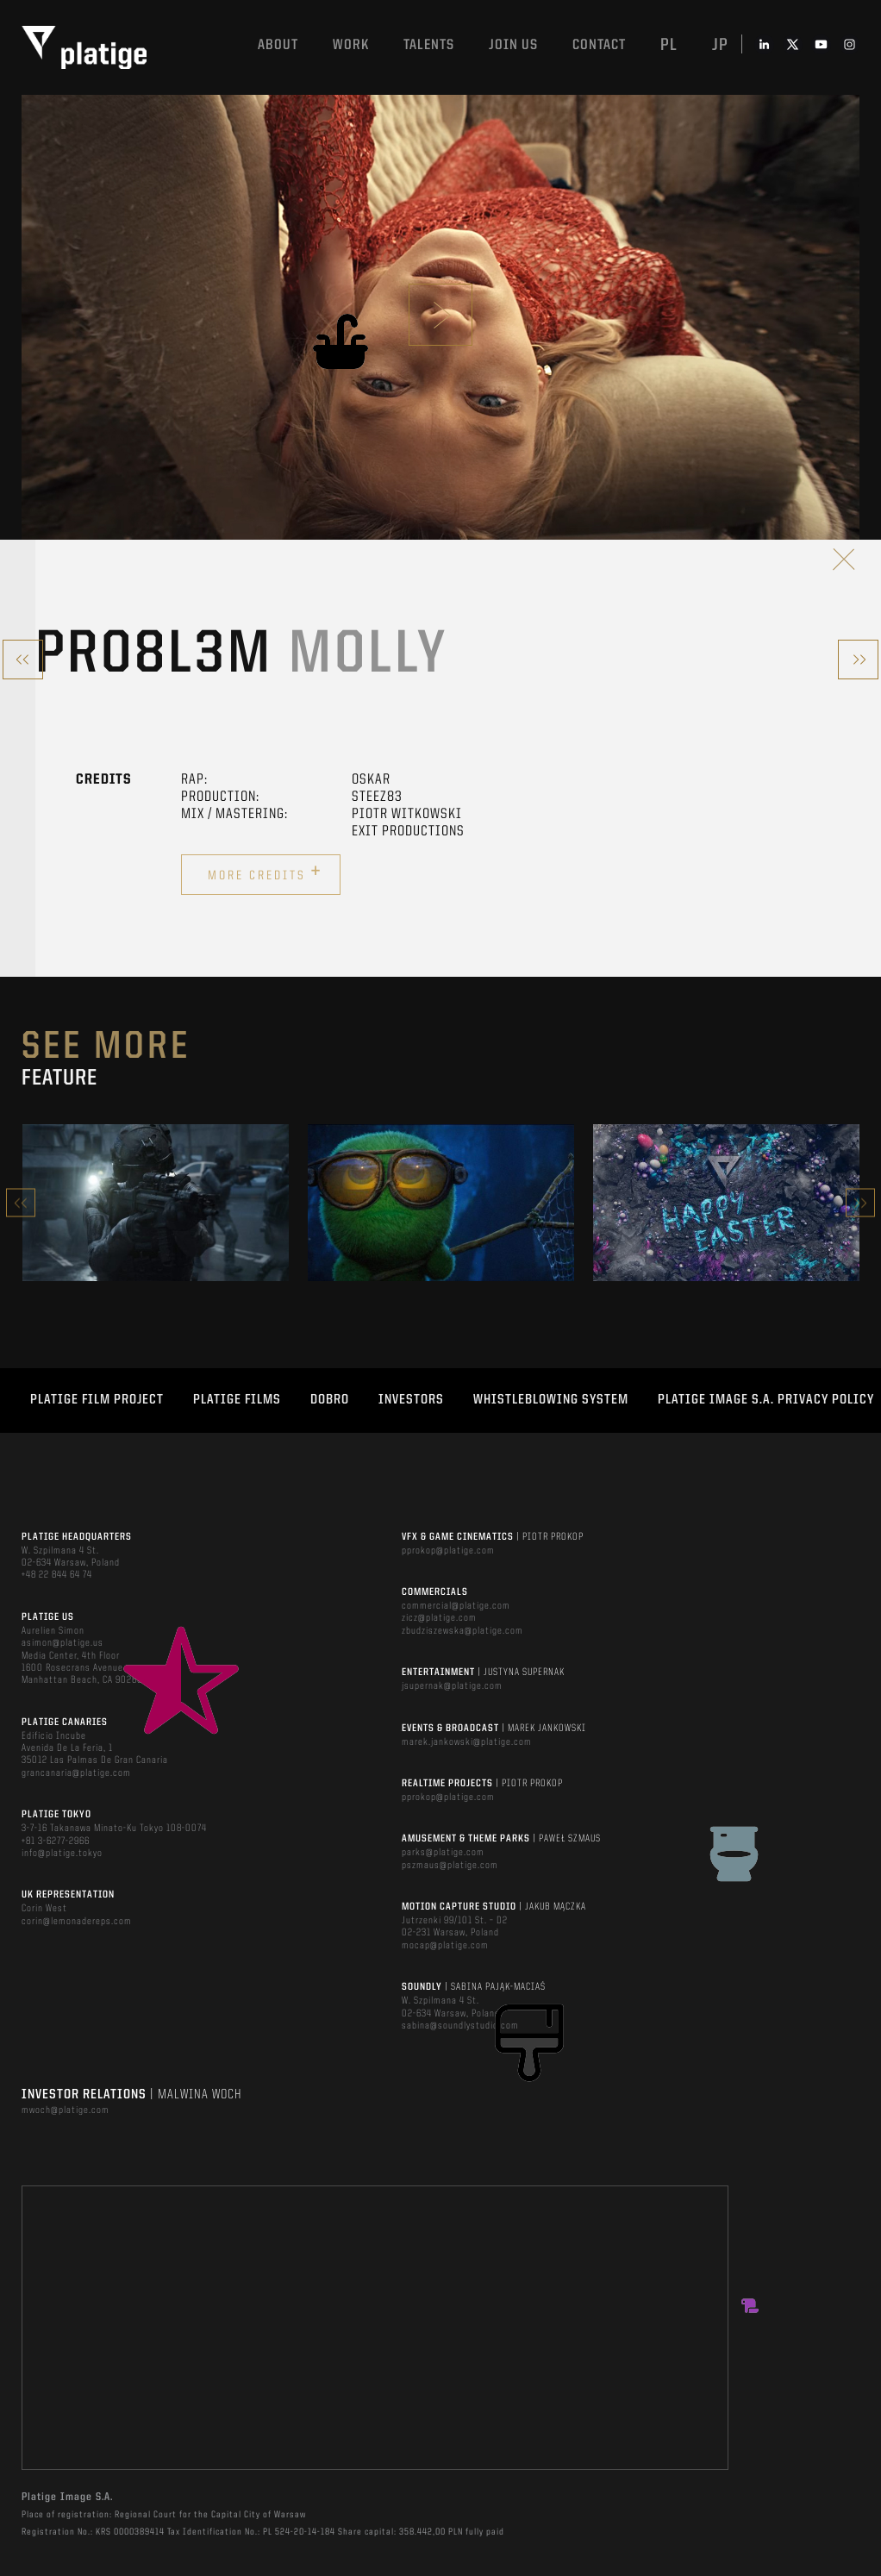  I want to click on access painting or drawing tools, so click(529, 2041).